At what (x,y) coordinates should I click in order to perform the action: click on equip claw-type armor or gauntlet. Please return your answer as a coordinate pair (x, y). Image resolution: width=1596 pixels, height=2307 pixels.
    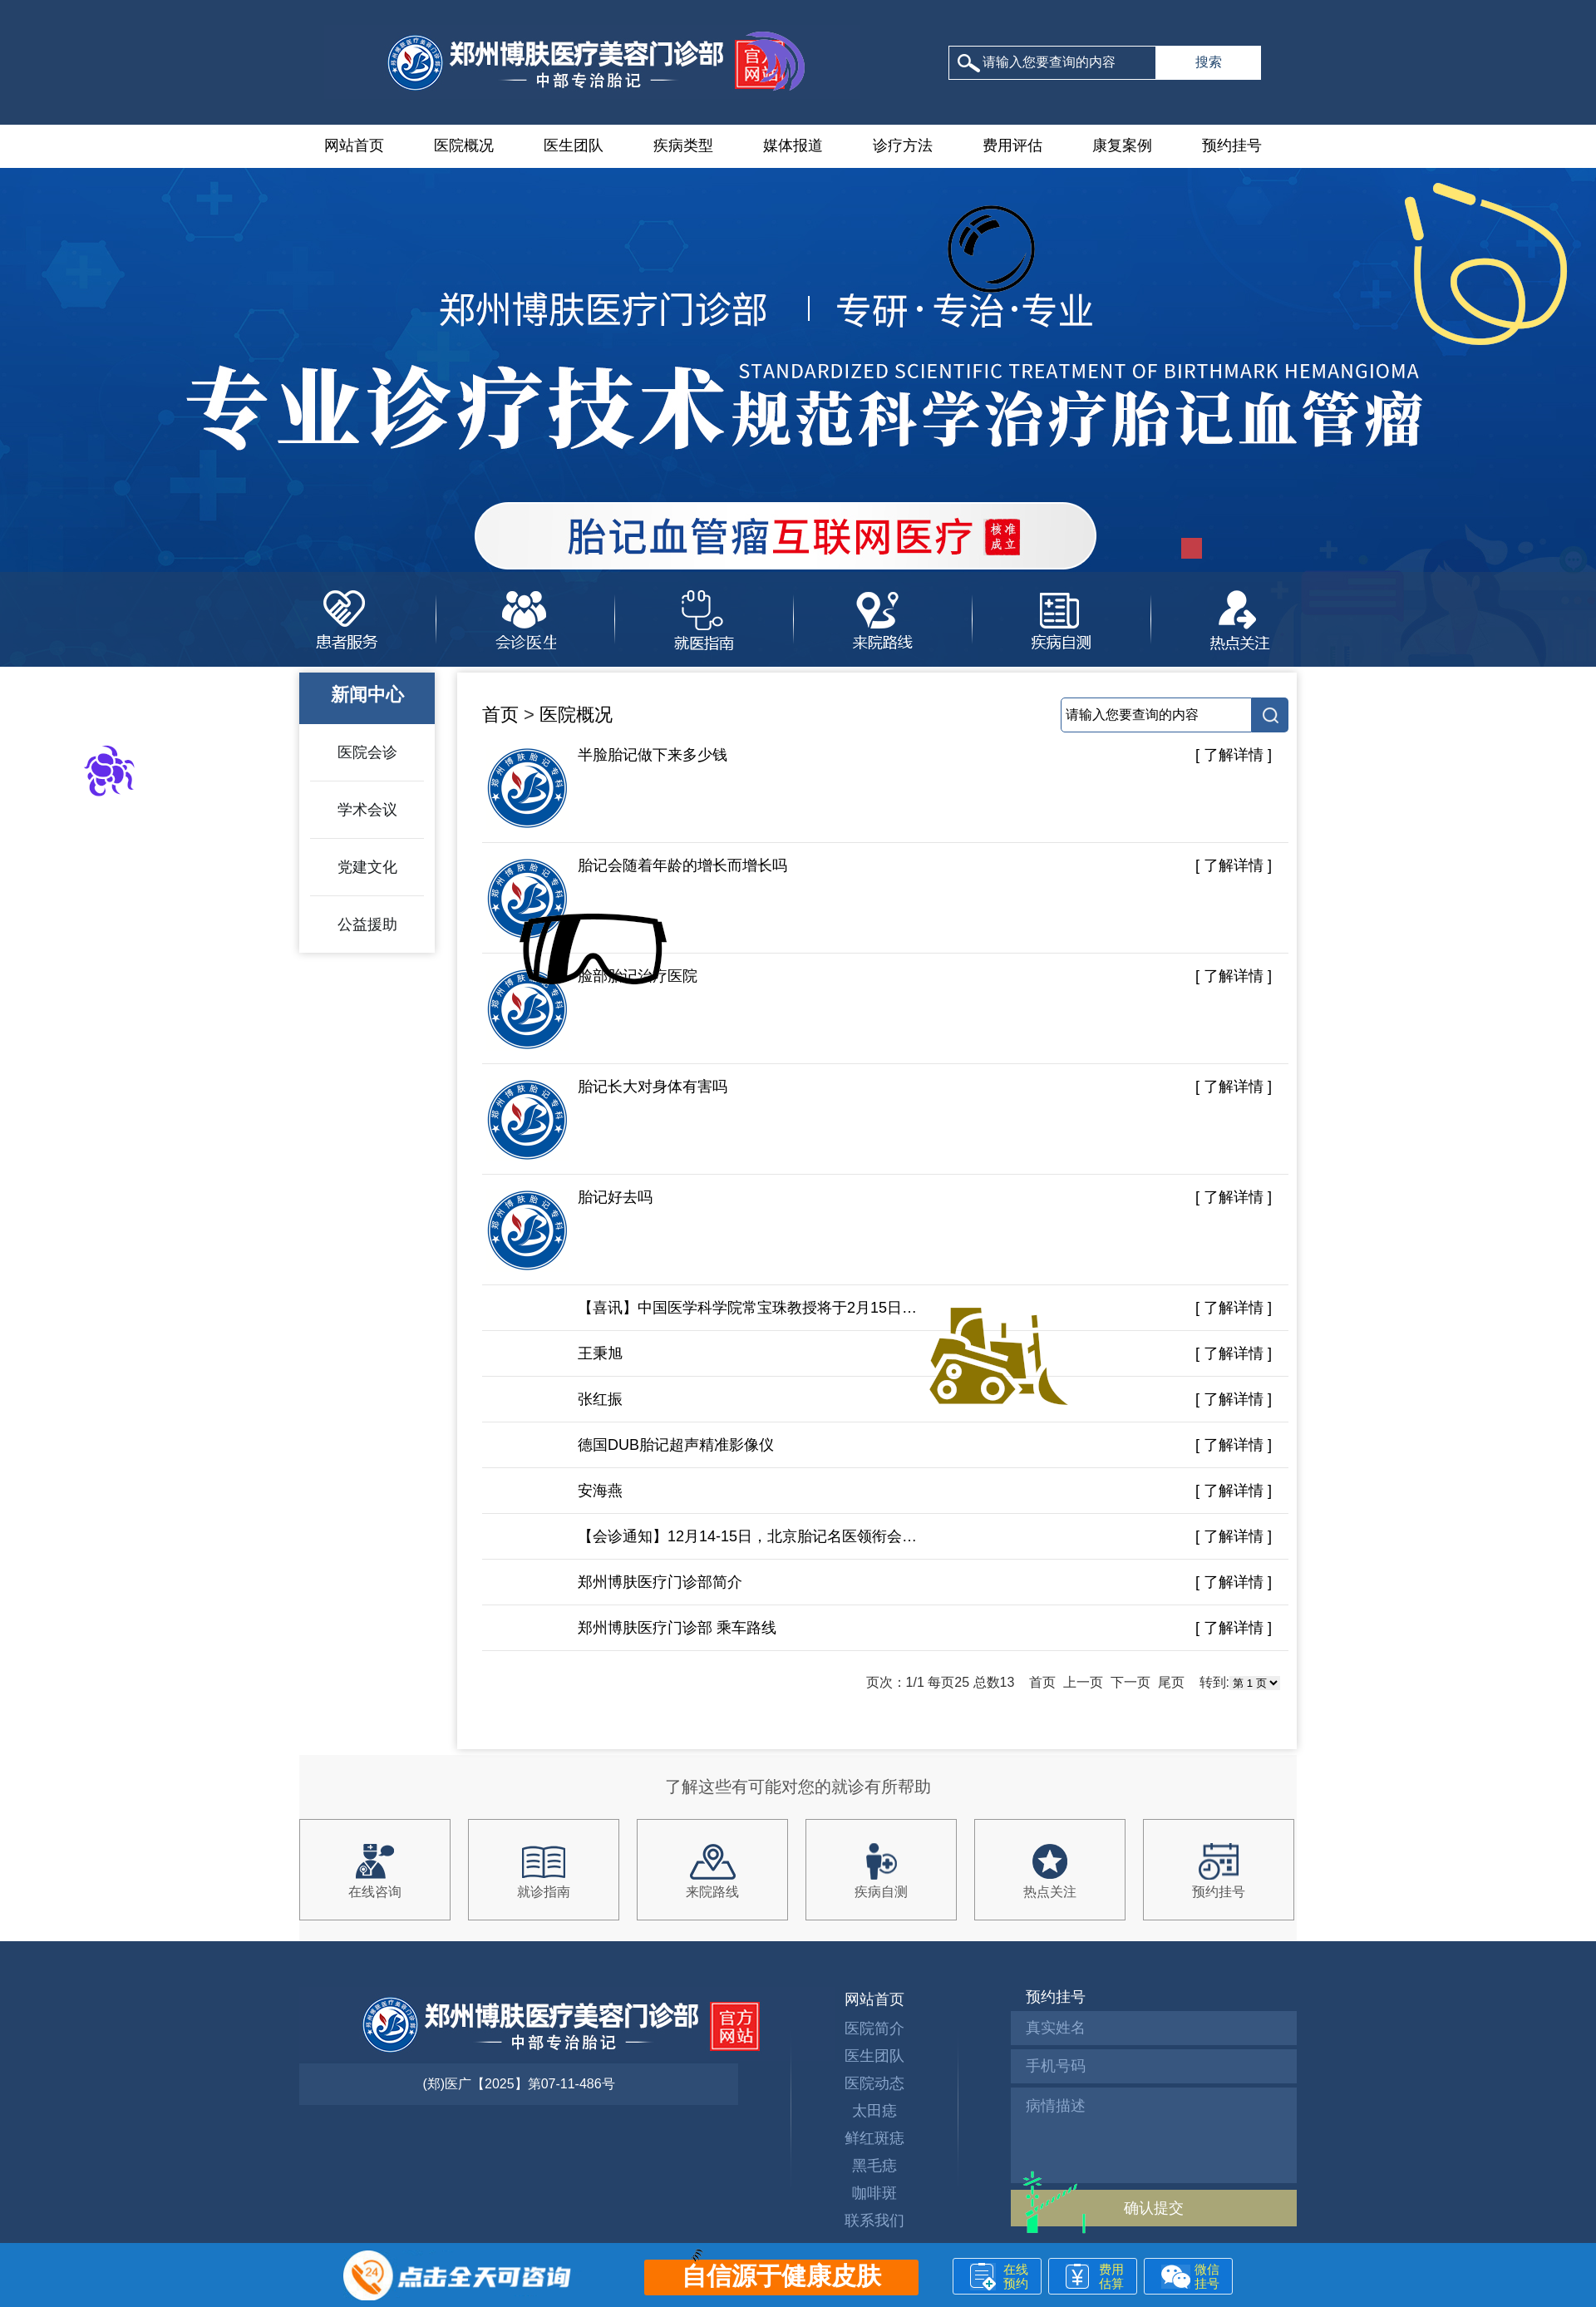
    Looking at the image, I should click on (775, 61).